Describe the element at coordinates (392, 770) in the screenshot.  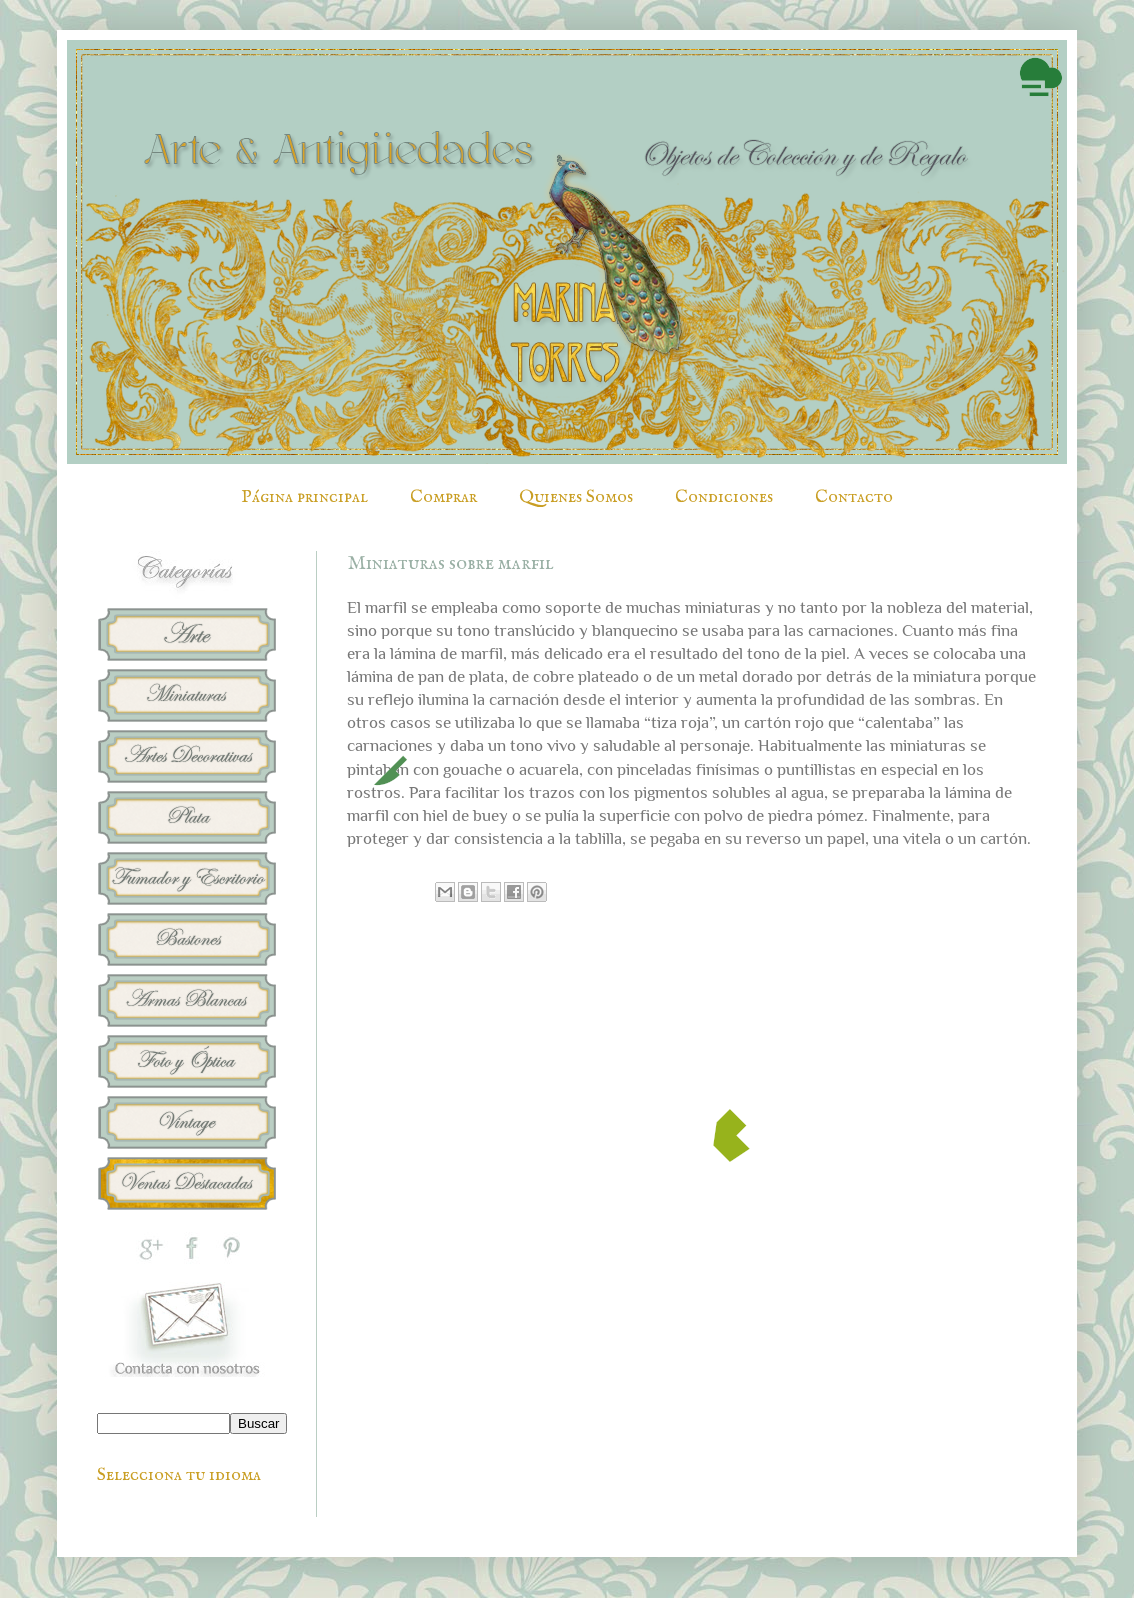
I see `slice or cut selected object` at that location.